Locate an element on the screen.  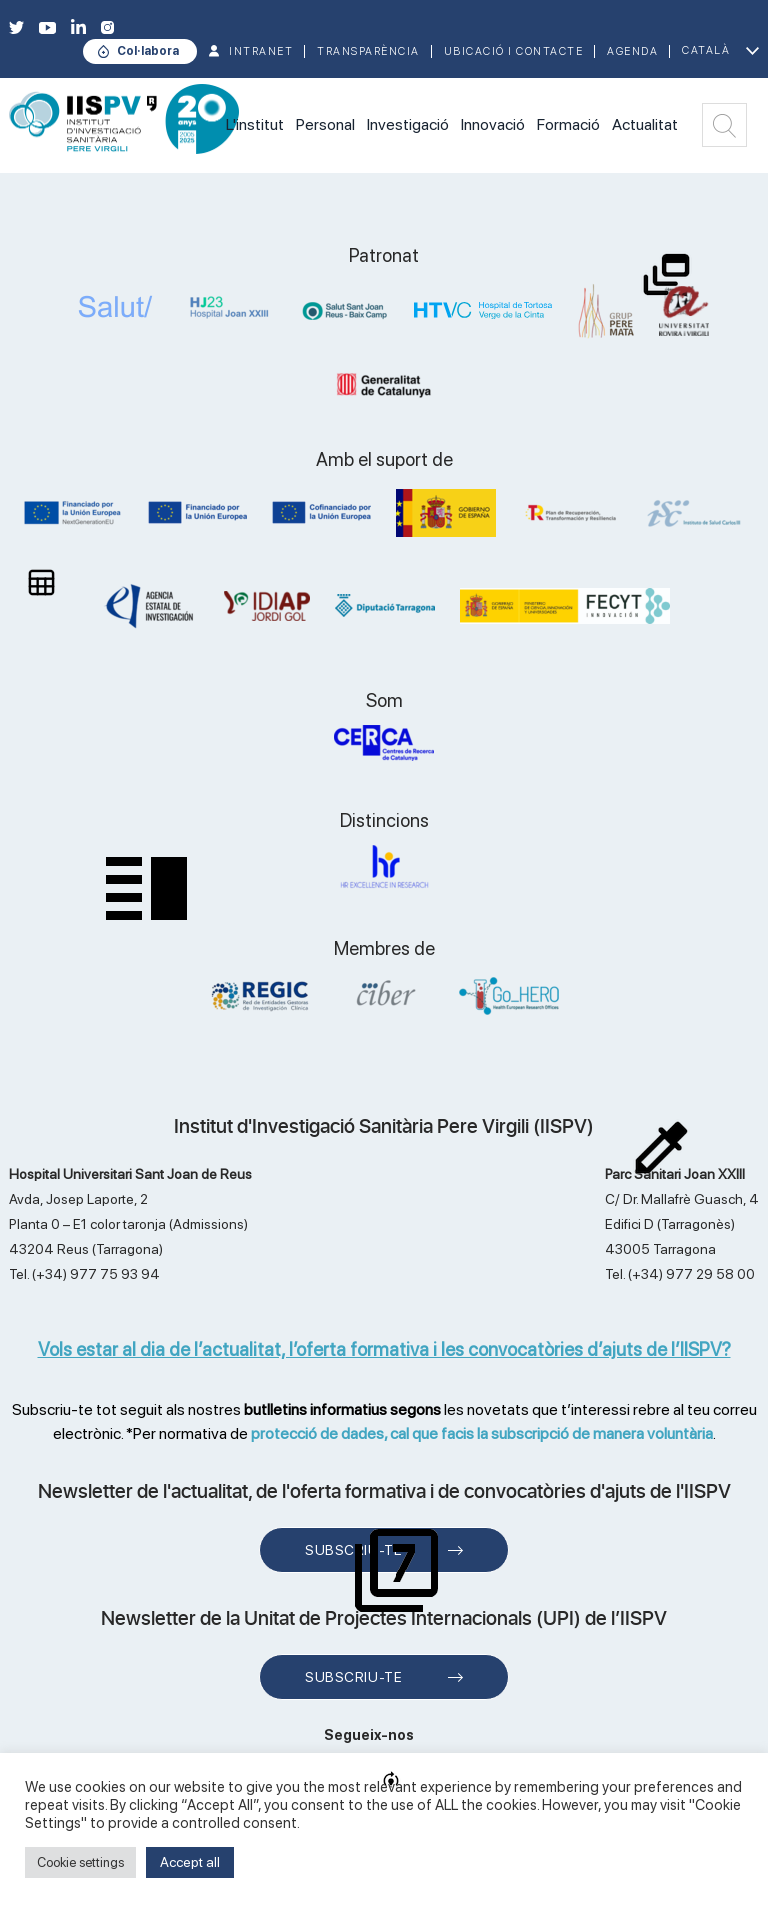
pick a color from the canvas is located at coordinates (661, 1147).